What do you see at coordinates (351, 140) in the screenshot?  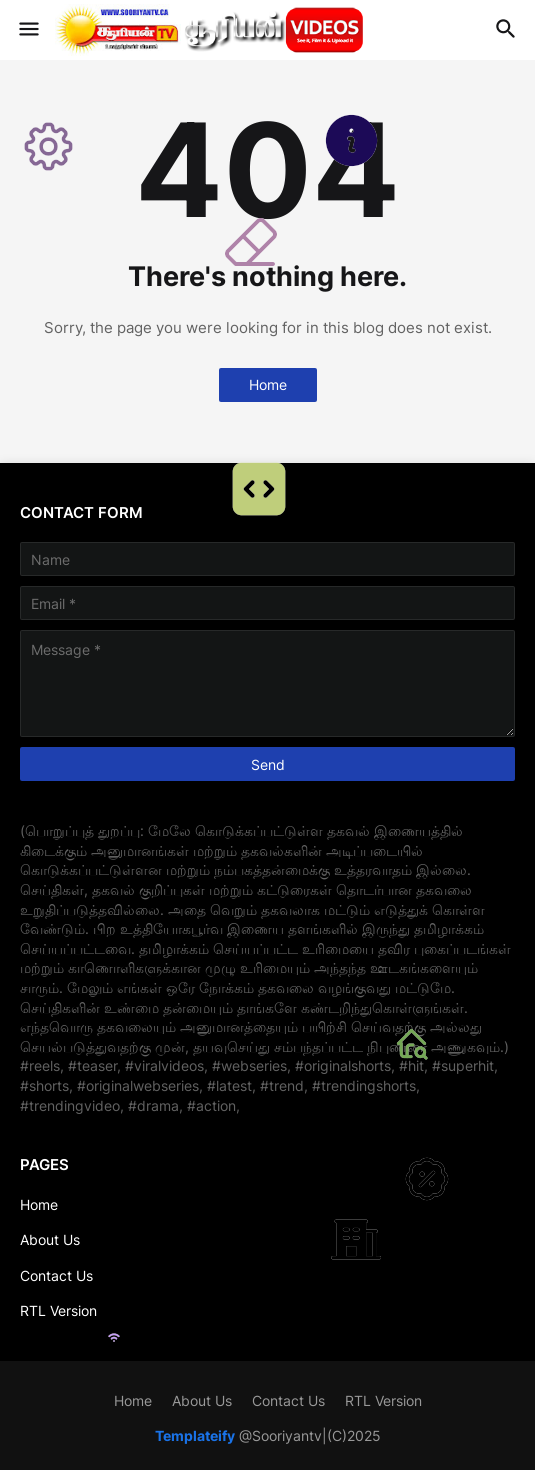 I see `view more information or details` at bounding box center [351, 140].